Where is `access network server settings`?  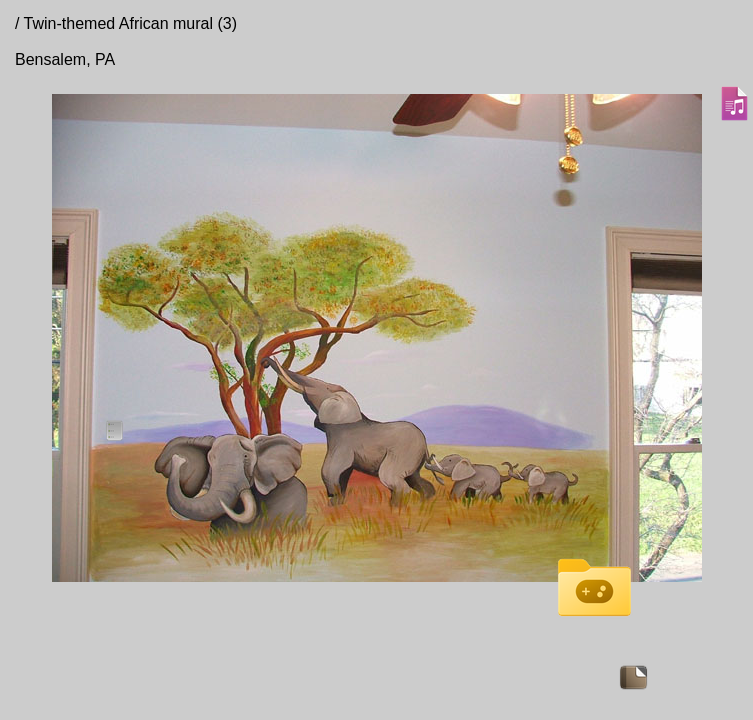
access network server settings is located at coordinates (114, 430).